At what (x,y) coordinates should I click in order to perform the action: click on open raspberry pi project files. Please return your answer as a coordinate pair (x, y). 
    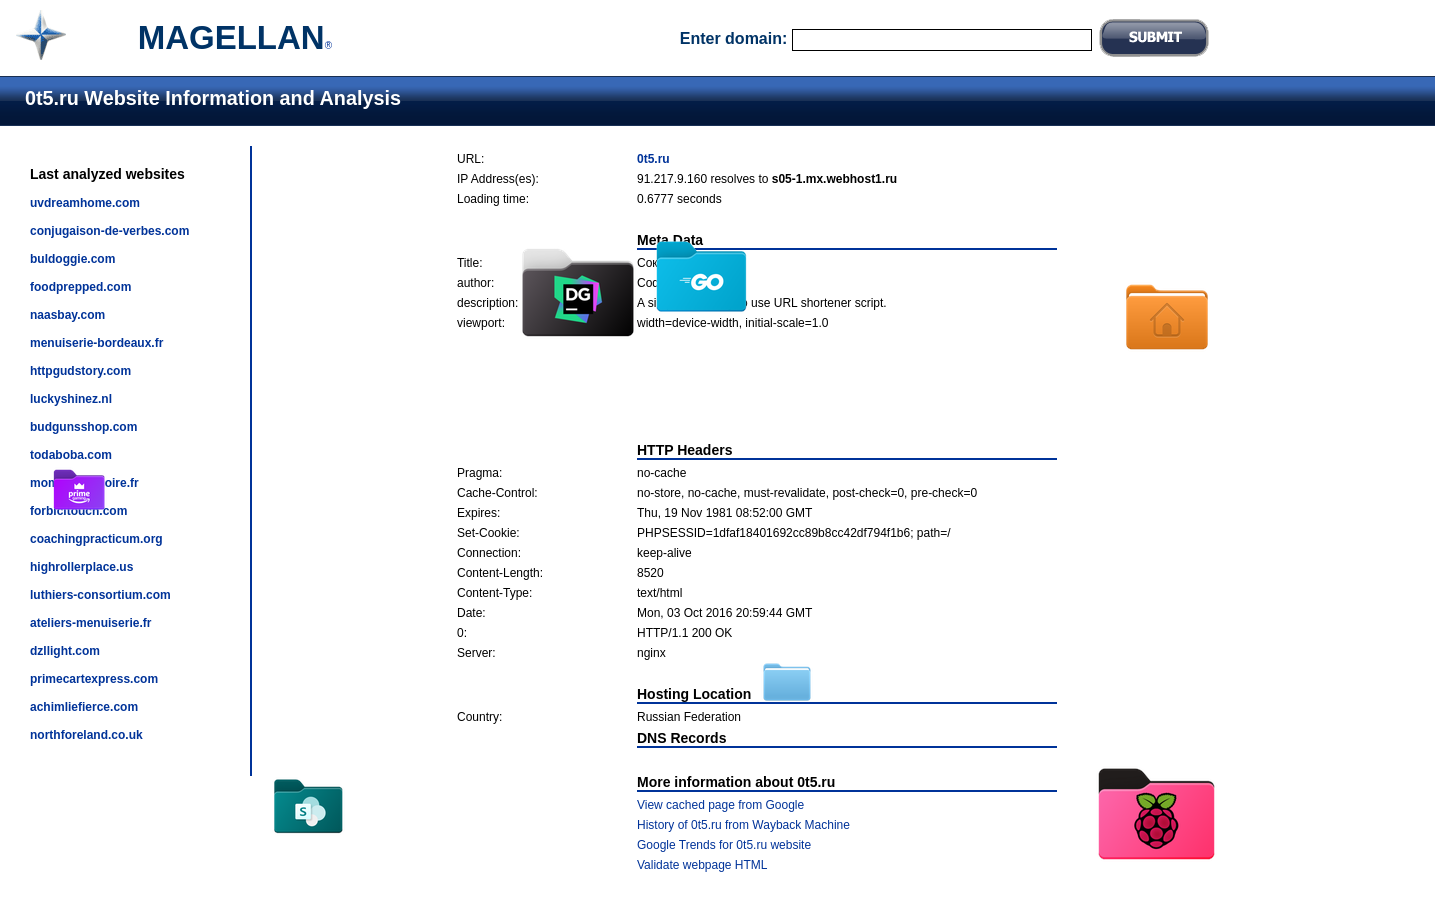
    Looking at the image, I should click on (1156, 817).